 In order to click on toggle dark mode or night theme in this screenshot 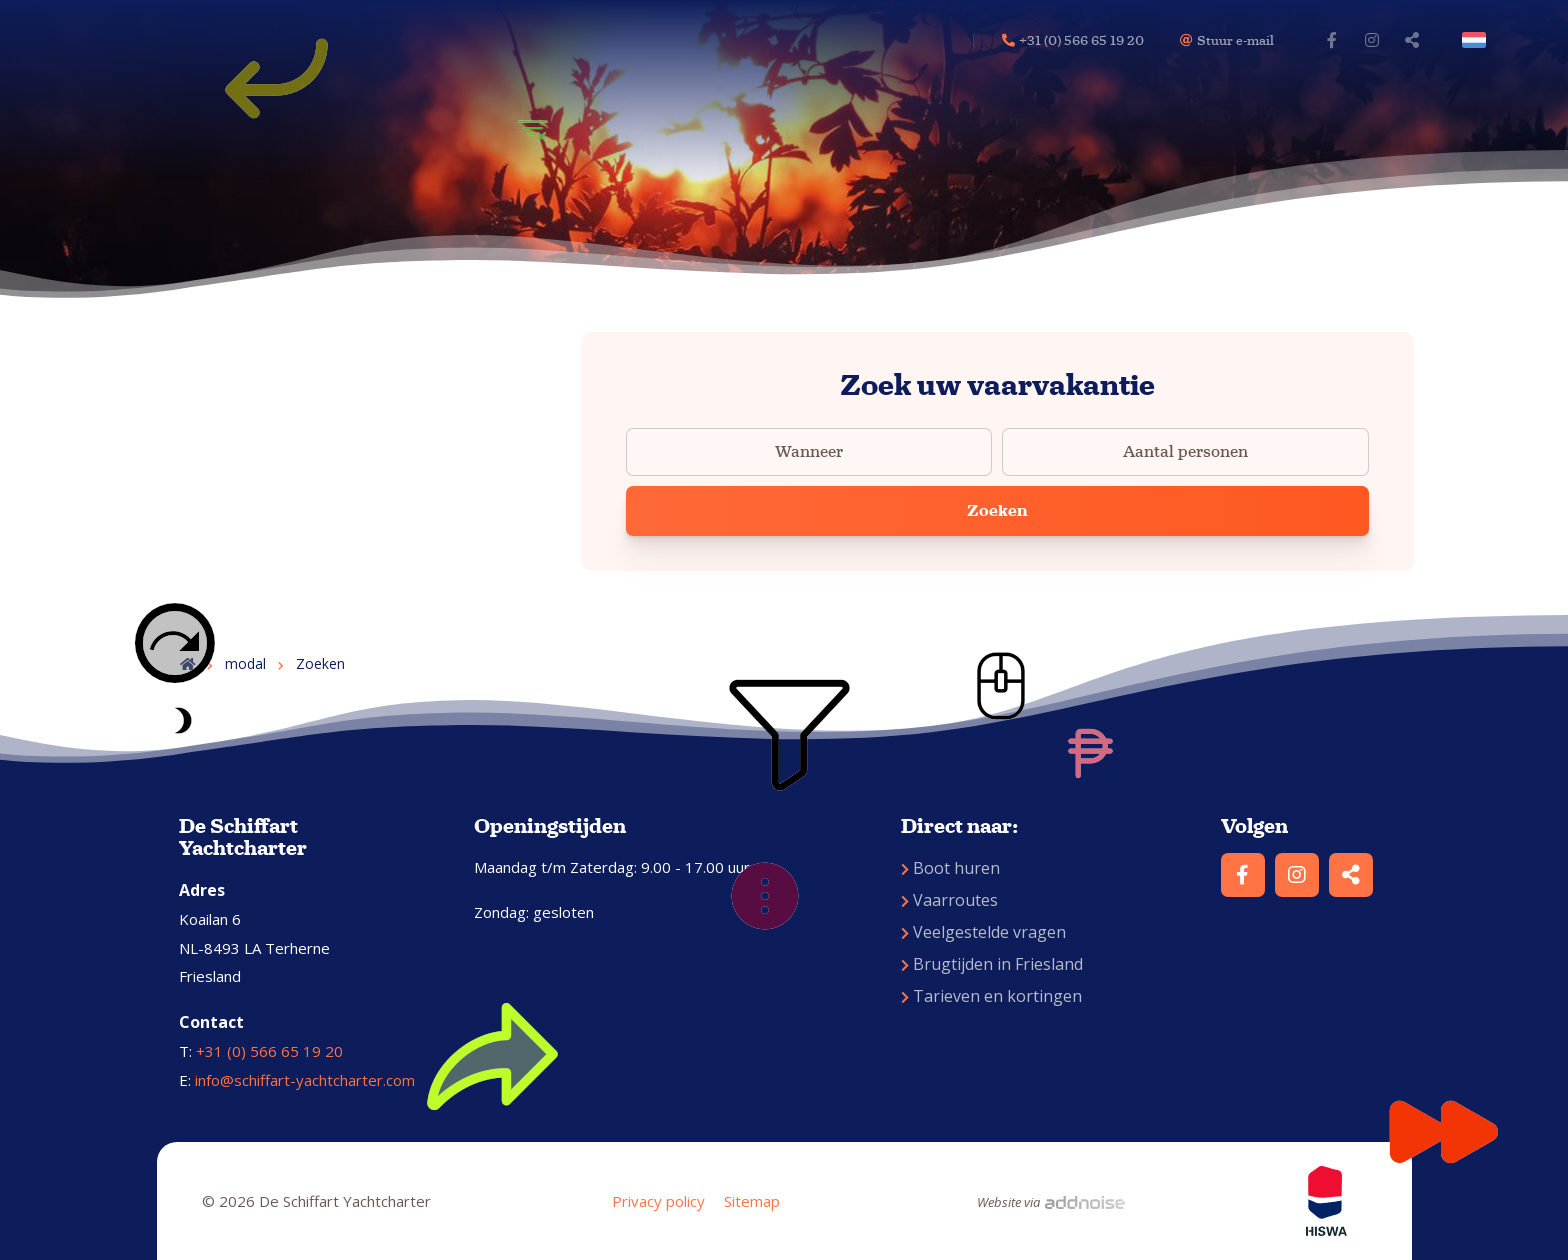, I will do `click(182, 720)`.